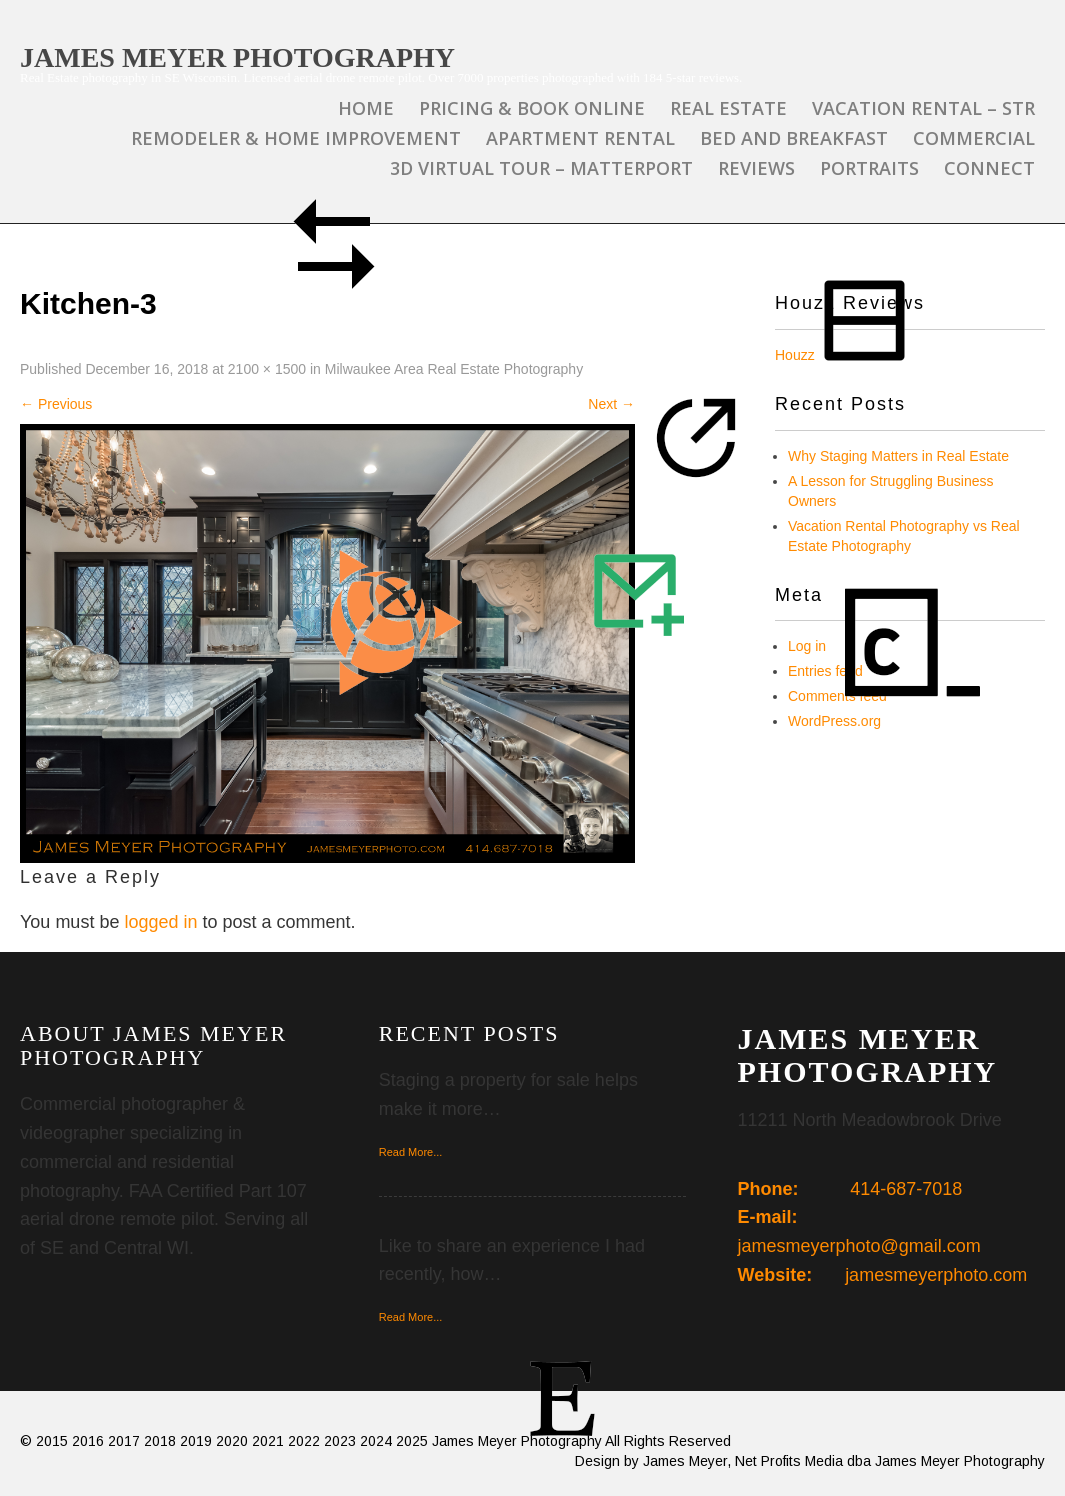  What do you see at coordinates (696, 438) in the screenshot?
I see `share this content with others` at bounding box center [696, 438].